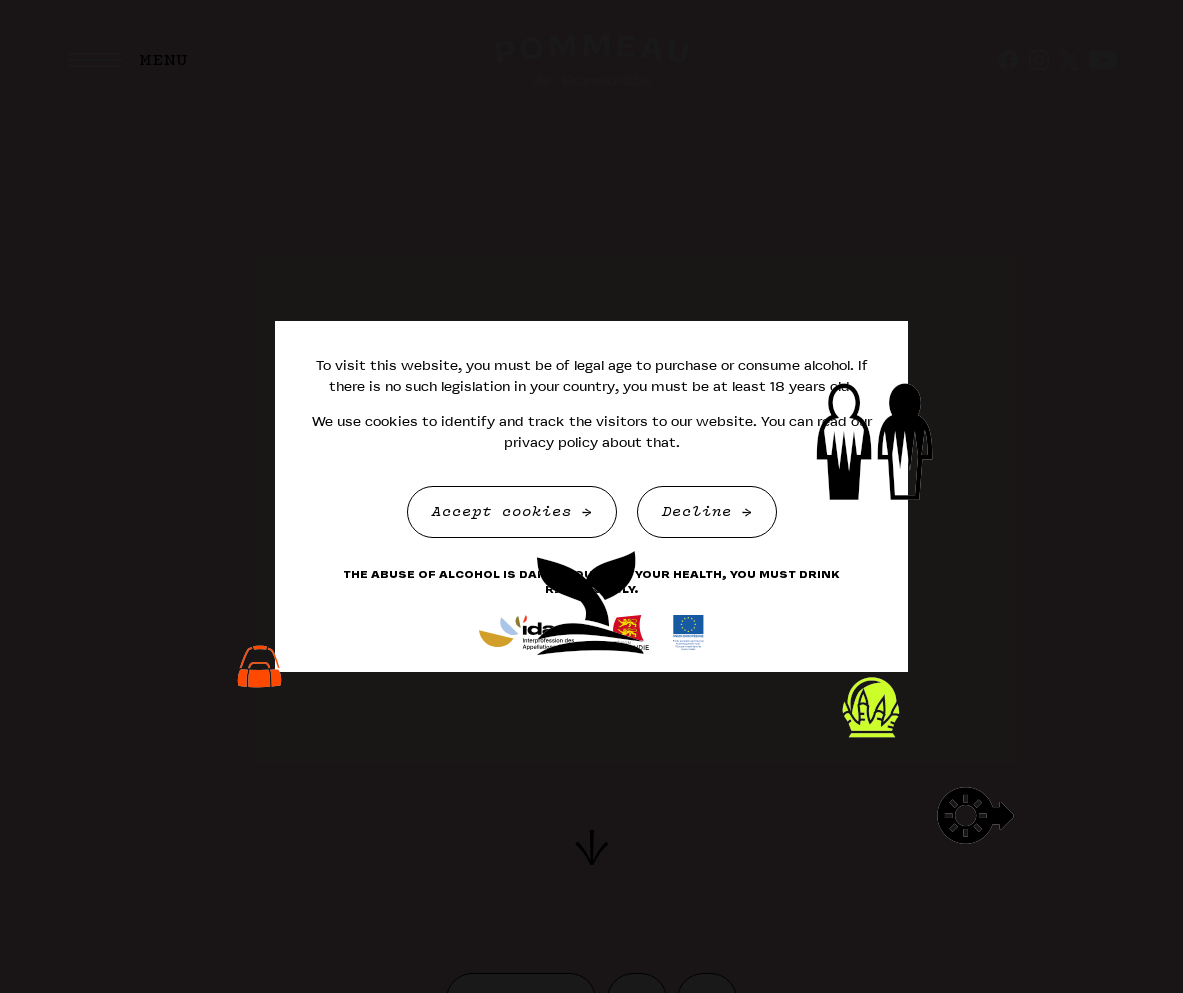  I want to click on access gym or fitness features, so click(259, 666).